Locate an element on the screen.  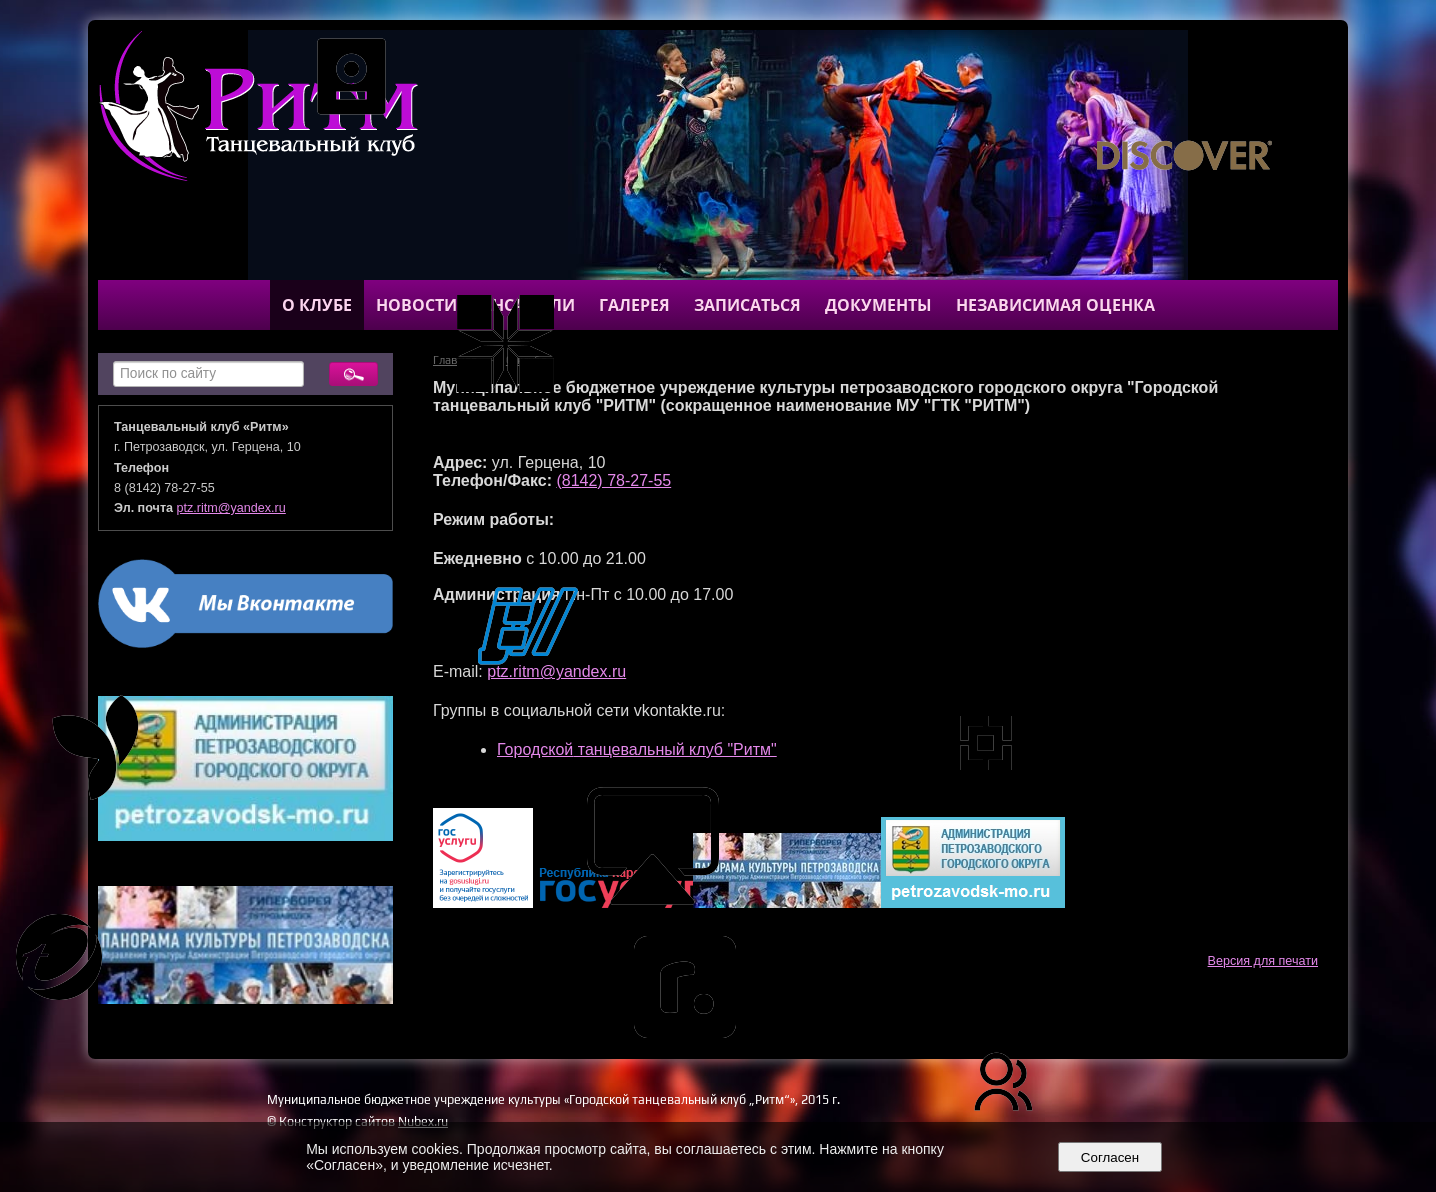
view passport or travel document is located at coordinates (351, 76).